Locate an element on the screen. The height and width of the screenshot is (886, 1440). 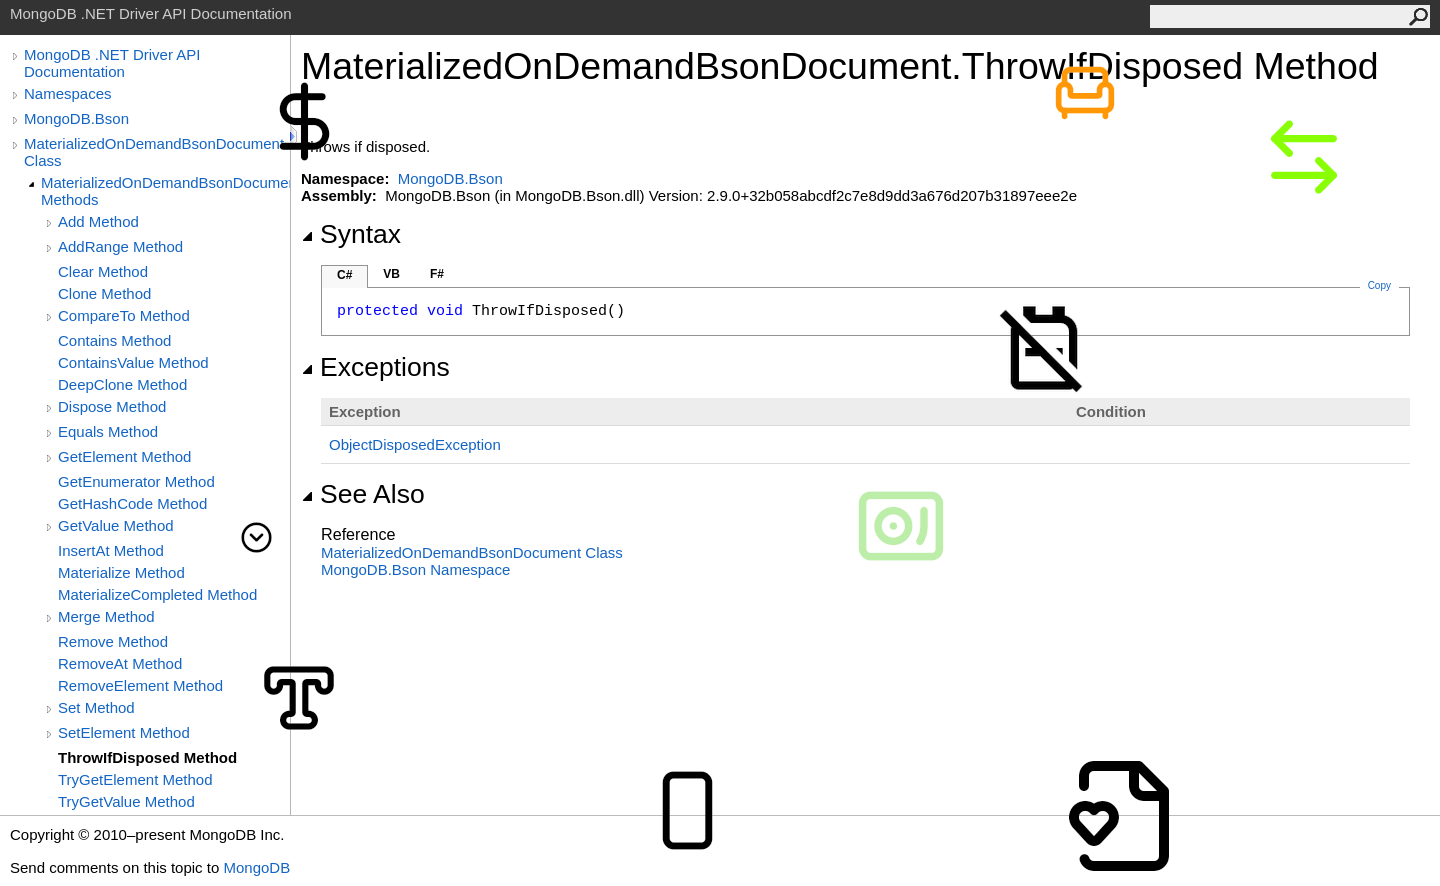
access music or audio player is located at coordinates (901, 526).